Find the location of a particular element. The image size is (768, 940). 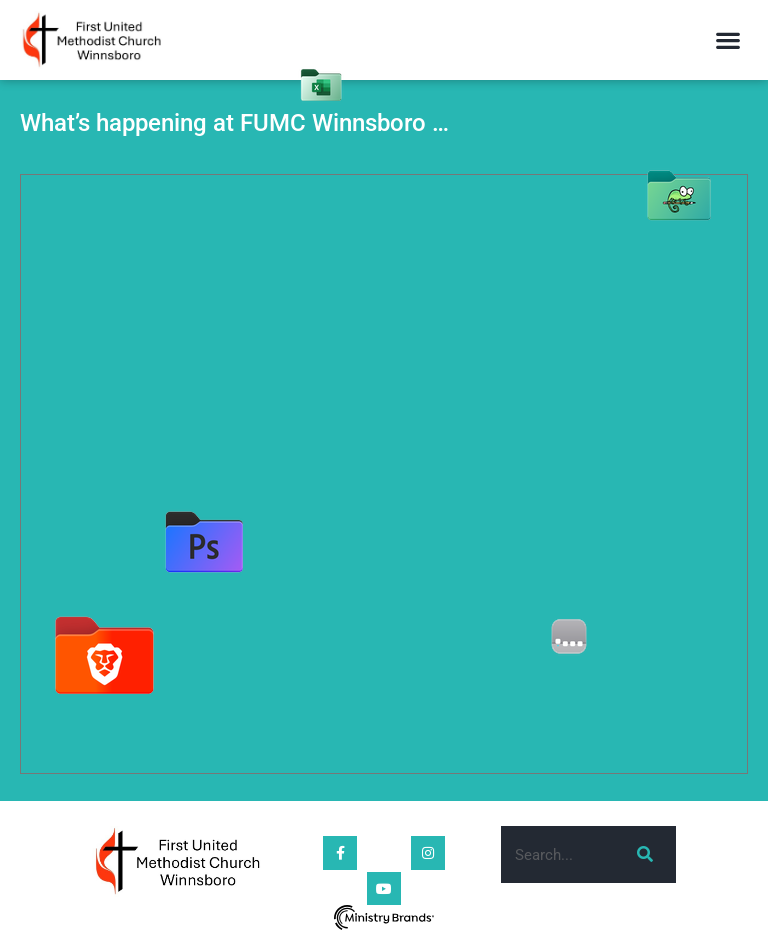

manage cinnamon desktop applets is located at coordinates (569, 637).